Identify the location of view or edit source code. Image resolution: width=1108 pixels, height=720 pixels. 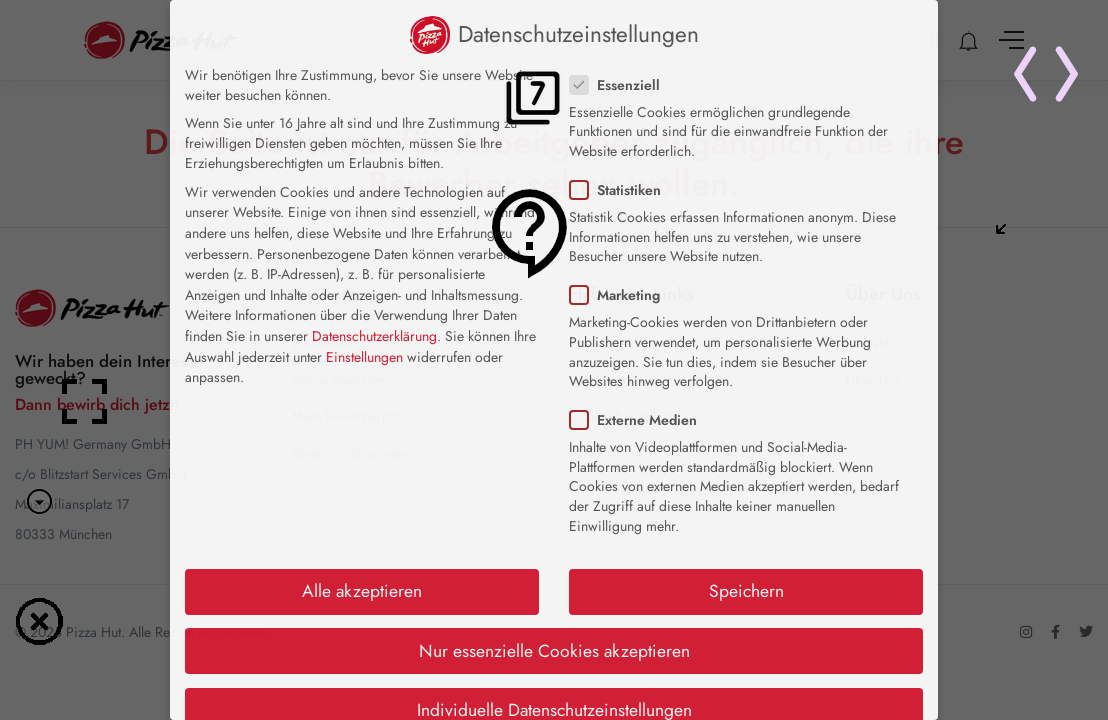
(1046, 74).